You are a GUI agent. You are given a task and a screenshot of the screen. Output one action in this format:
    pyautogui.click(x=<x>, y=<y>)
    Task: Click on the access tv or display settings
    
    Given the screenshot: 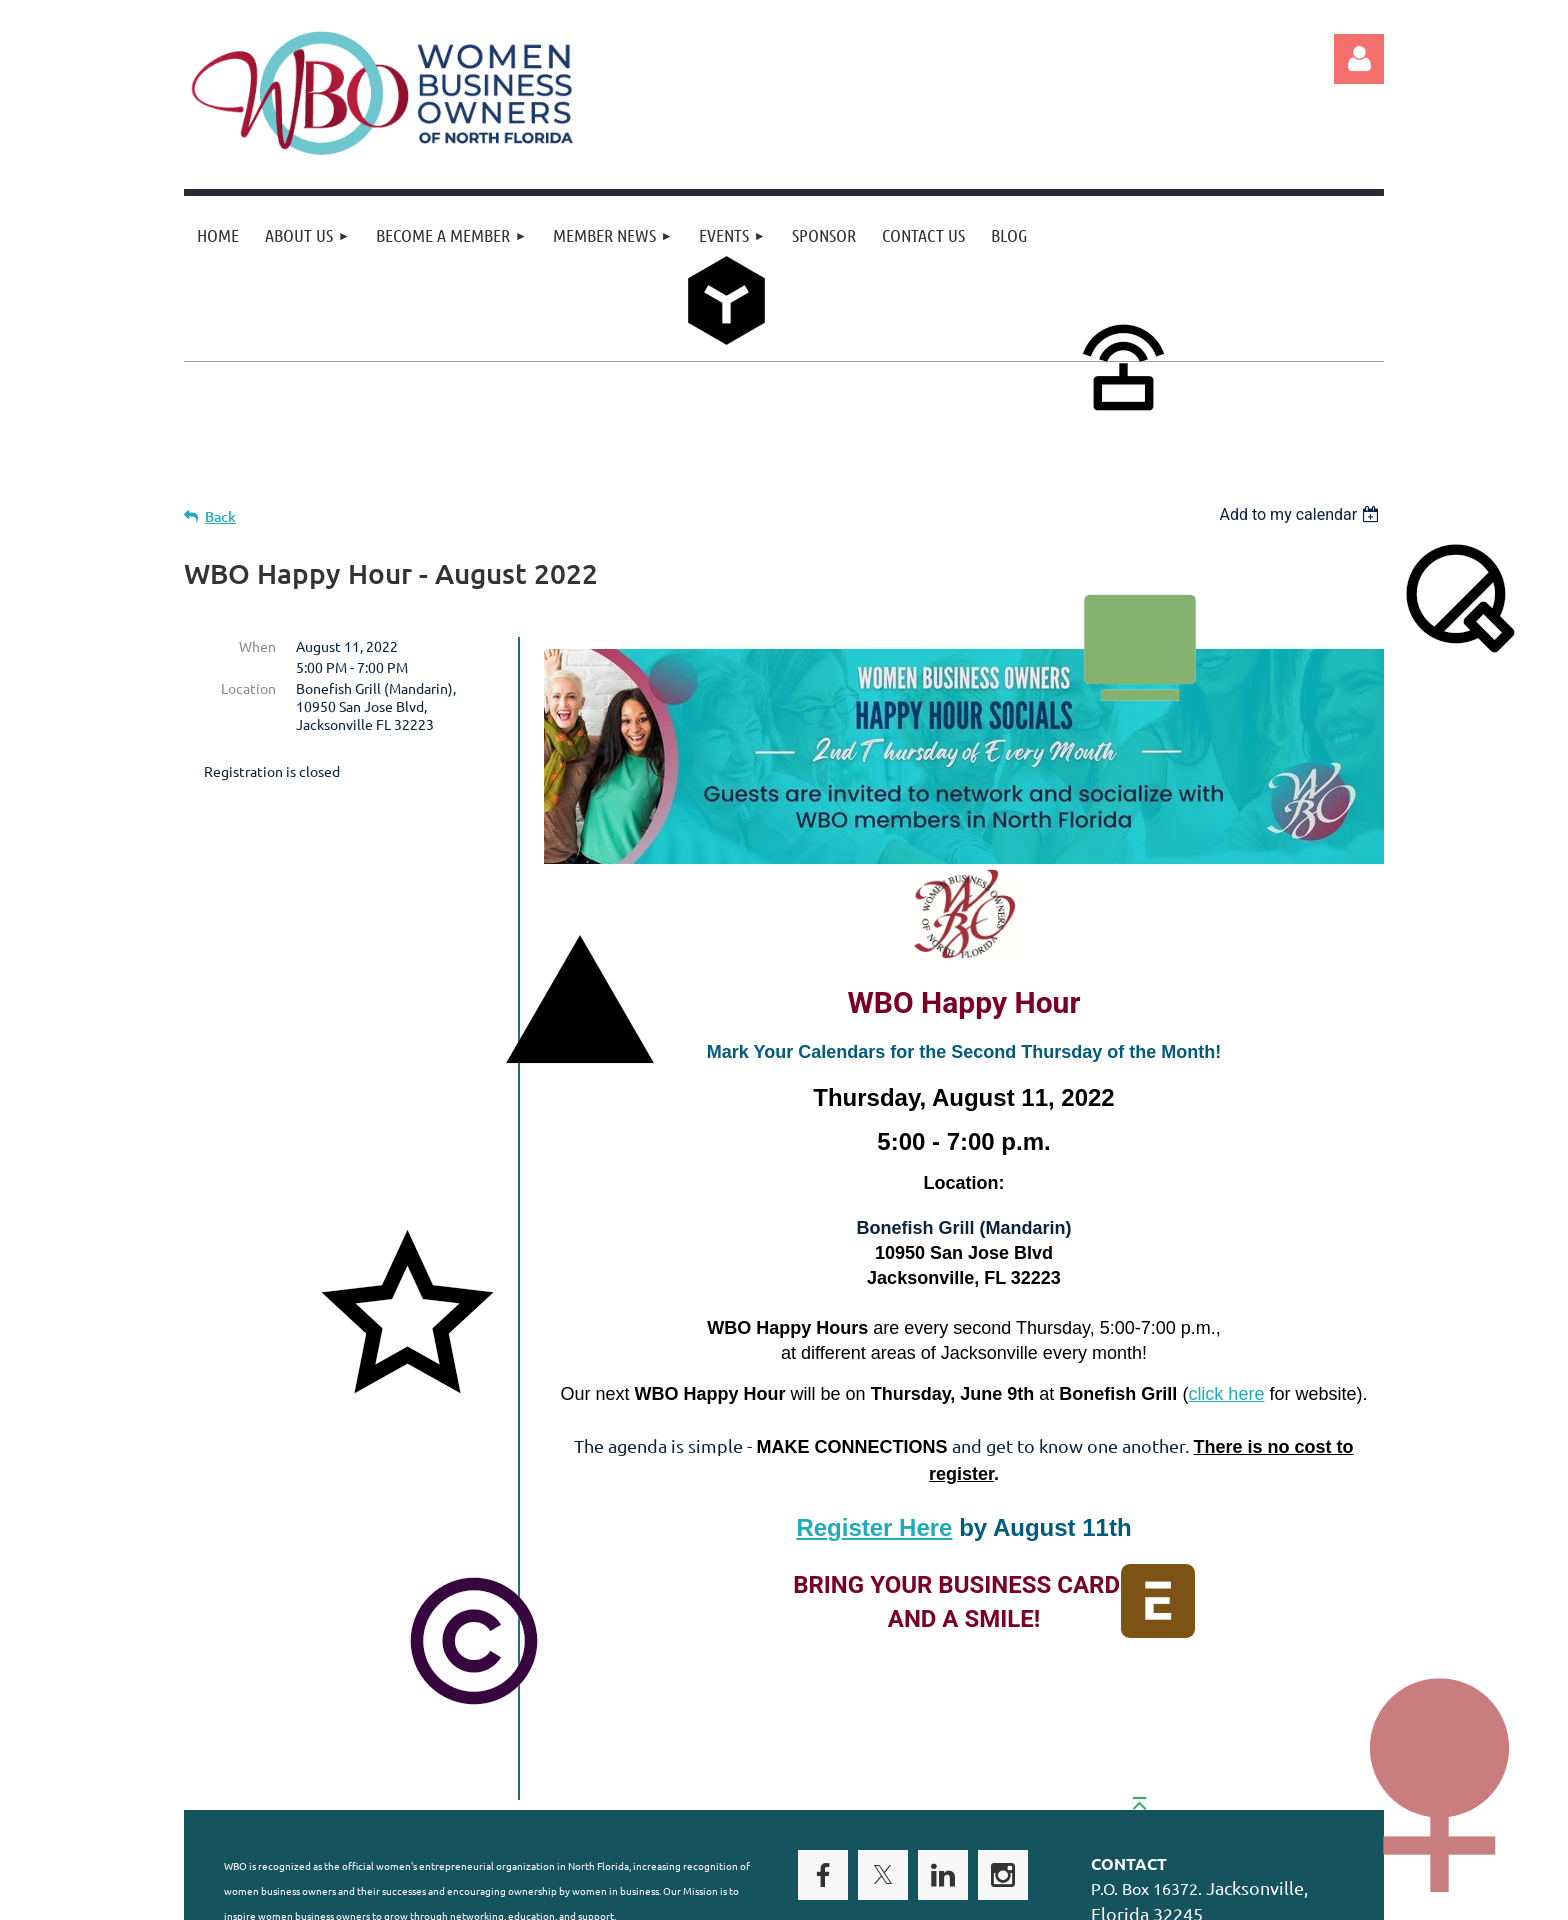 What is the action you would take?
    pyautogui.click(x=1140, y=645)
    